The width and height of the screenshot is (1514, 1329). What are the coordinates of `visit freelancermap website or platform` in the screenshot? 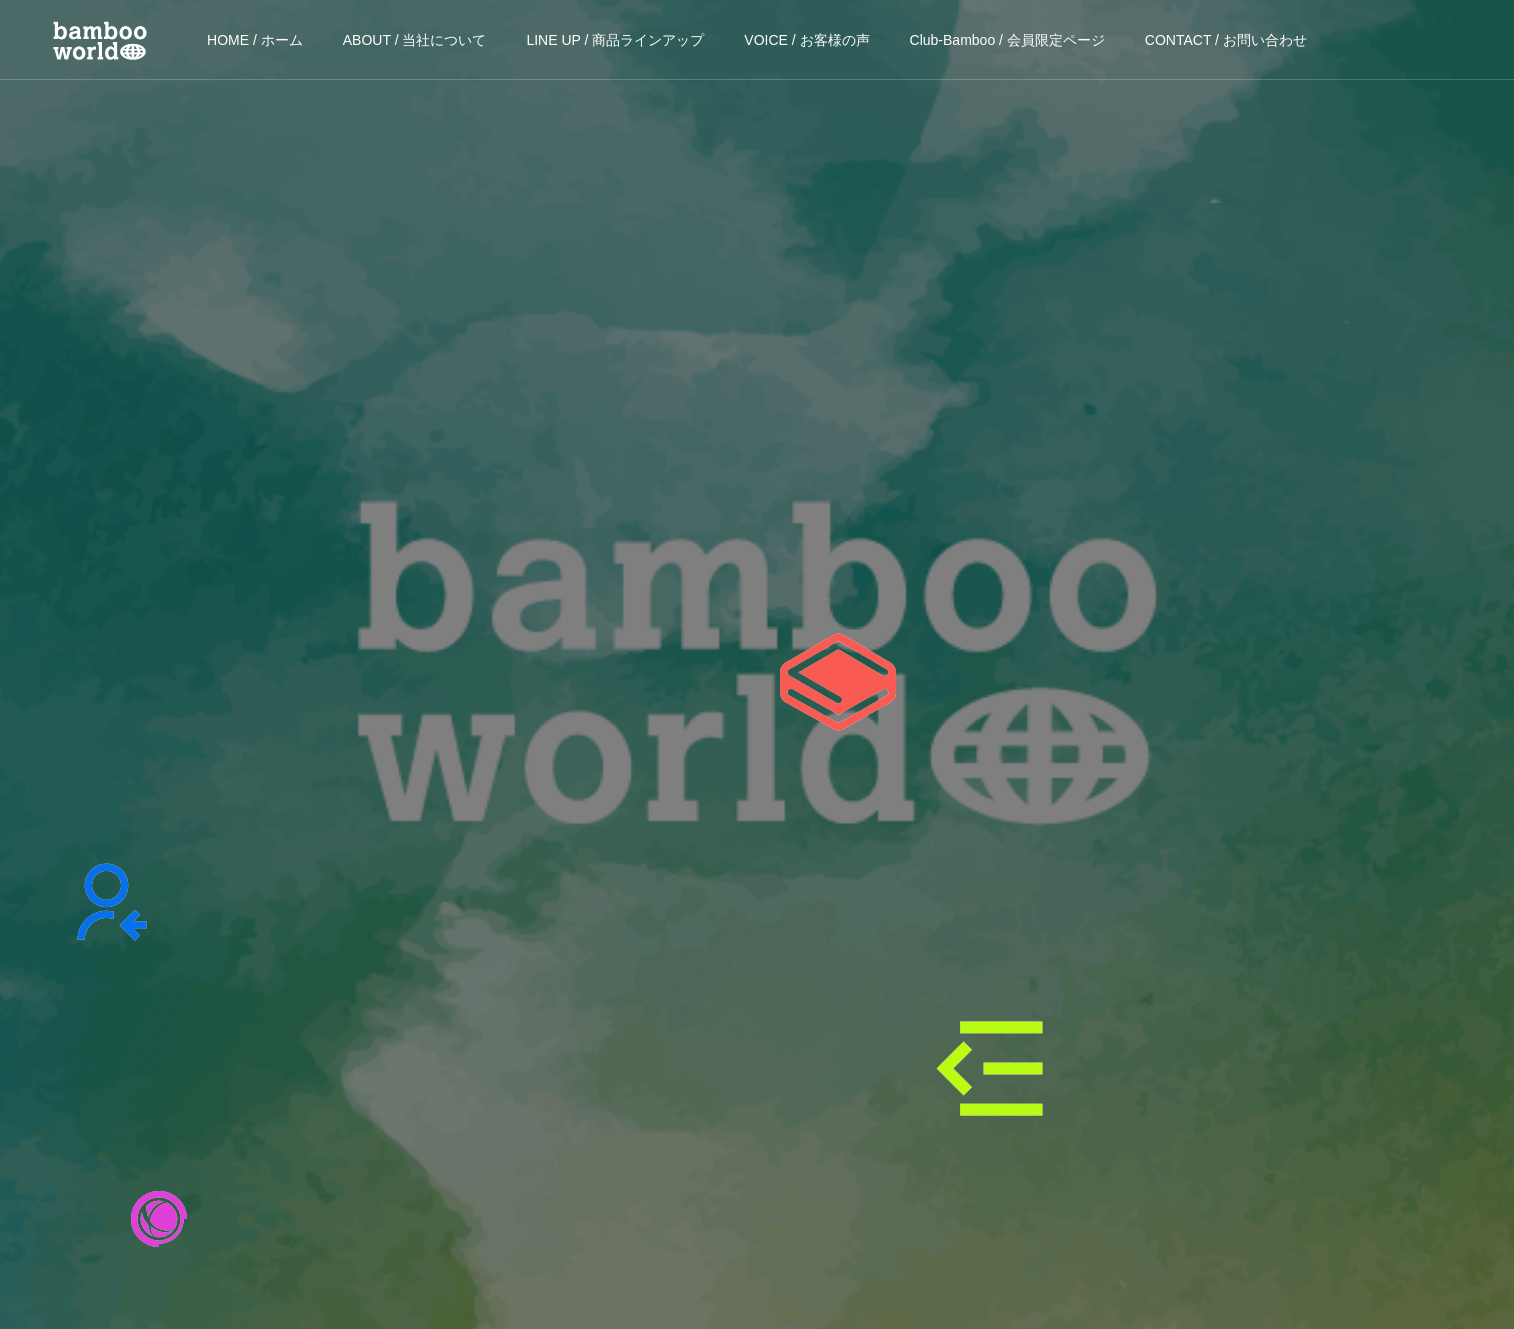 It's located at (159, 1219).